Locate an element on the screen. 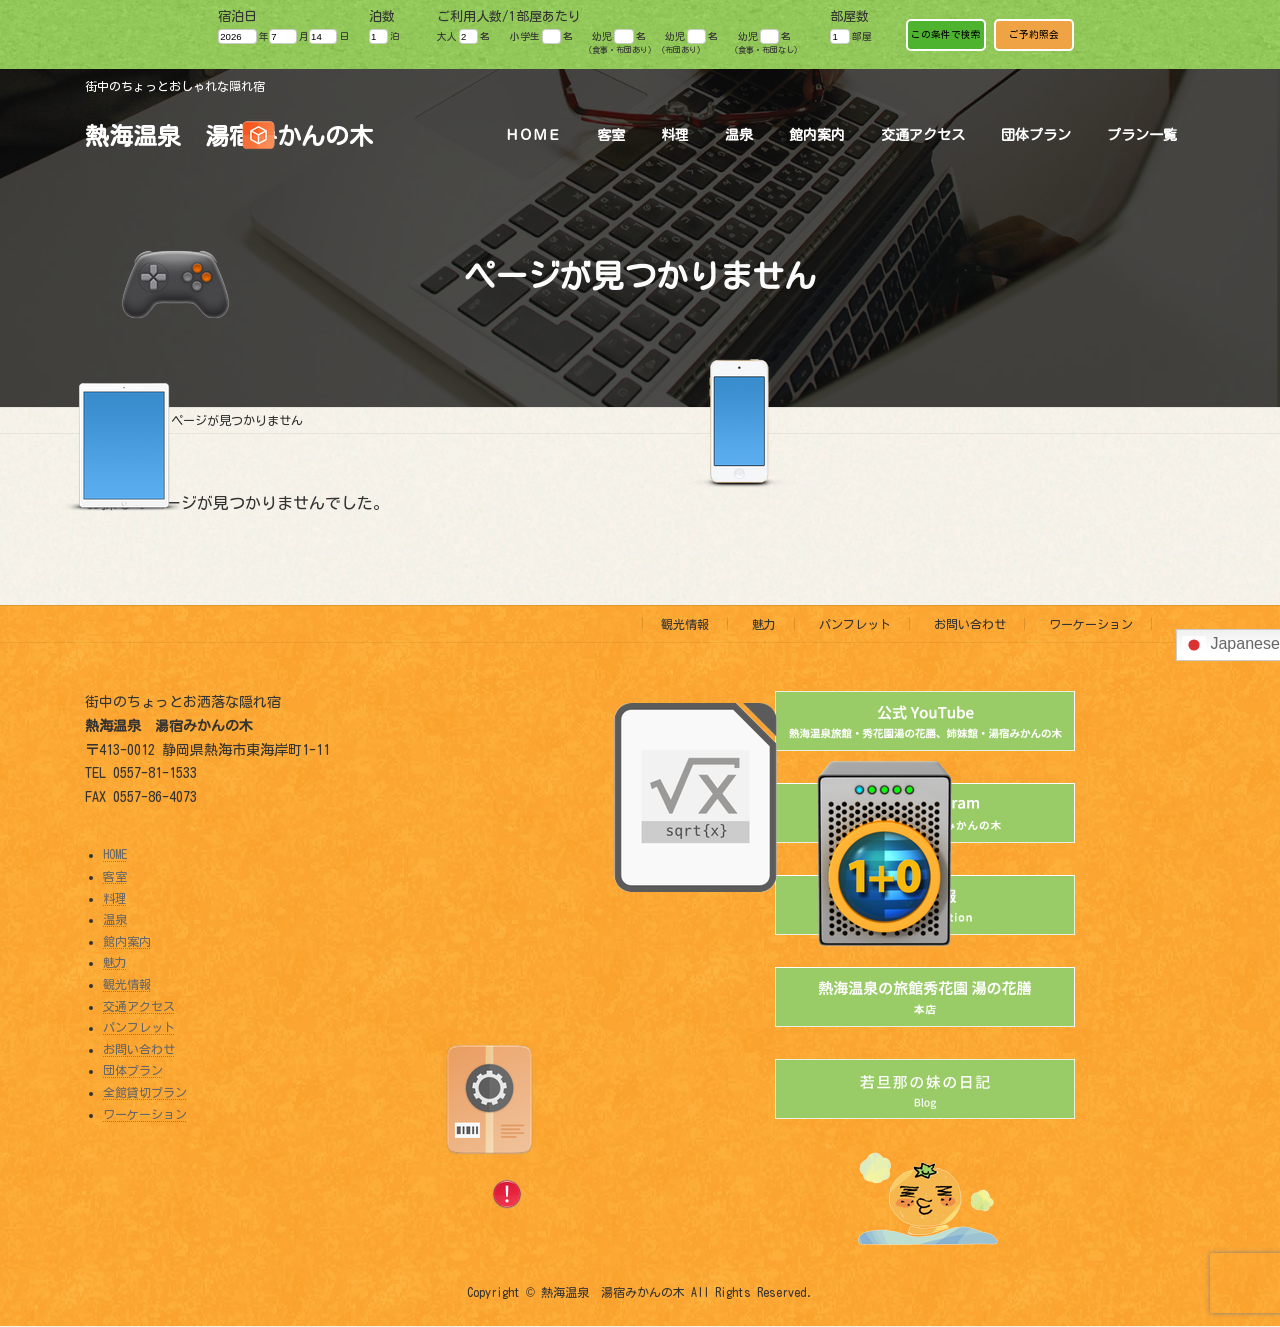 The width and height of the screenshot is (1280, 1327). indicates a warning or important alert is located at coordinates (507, 1194).